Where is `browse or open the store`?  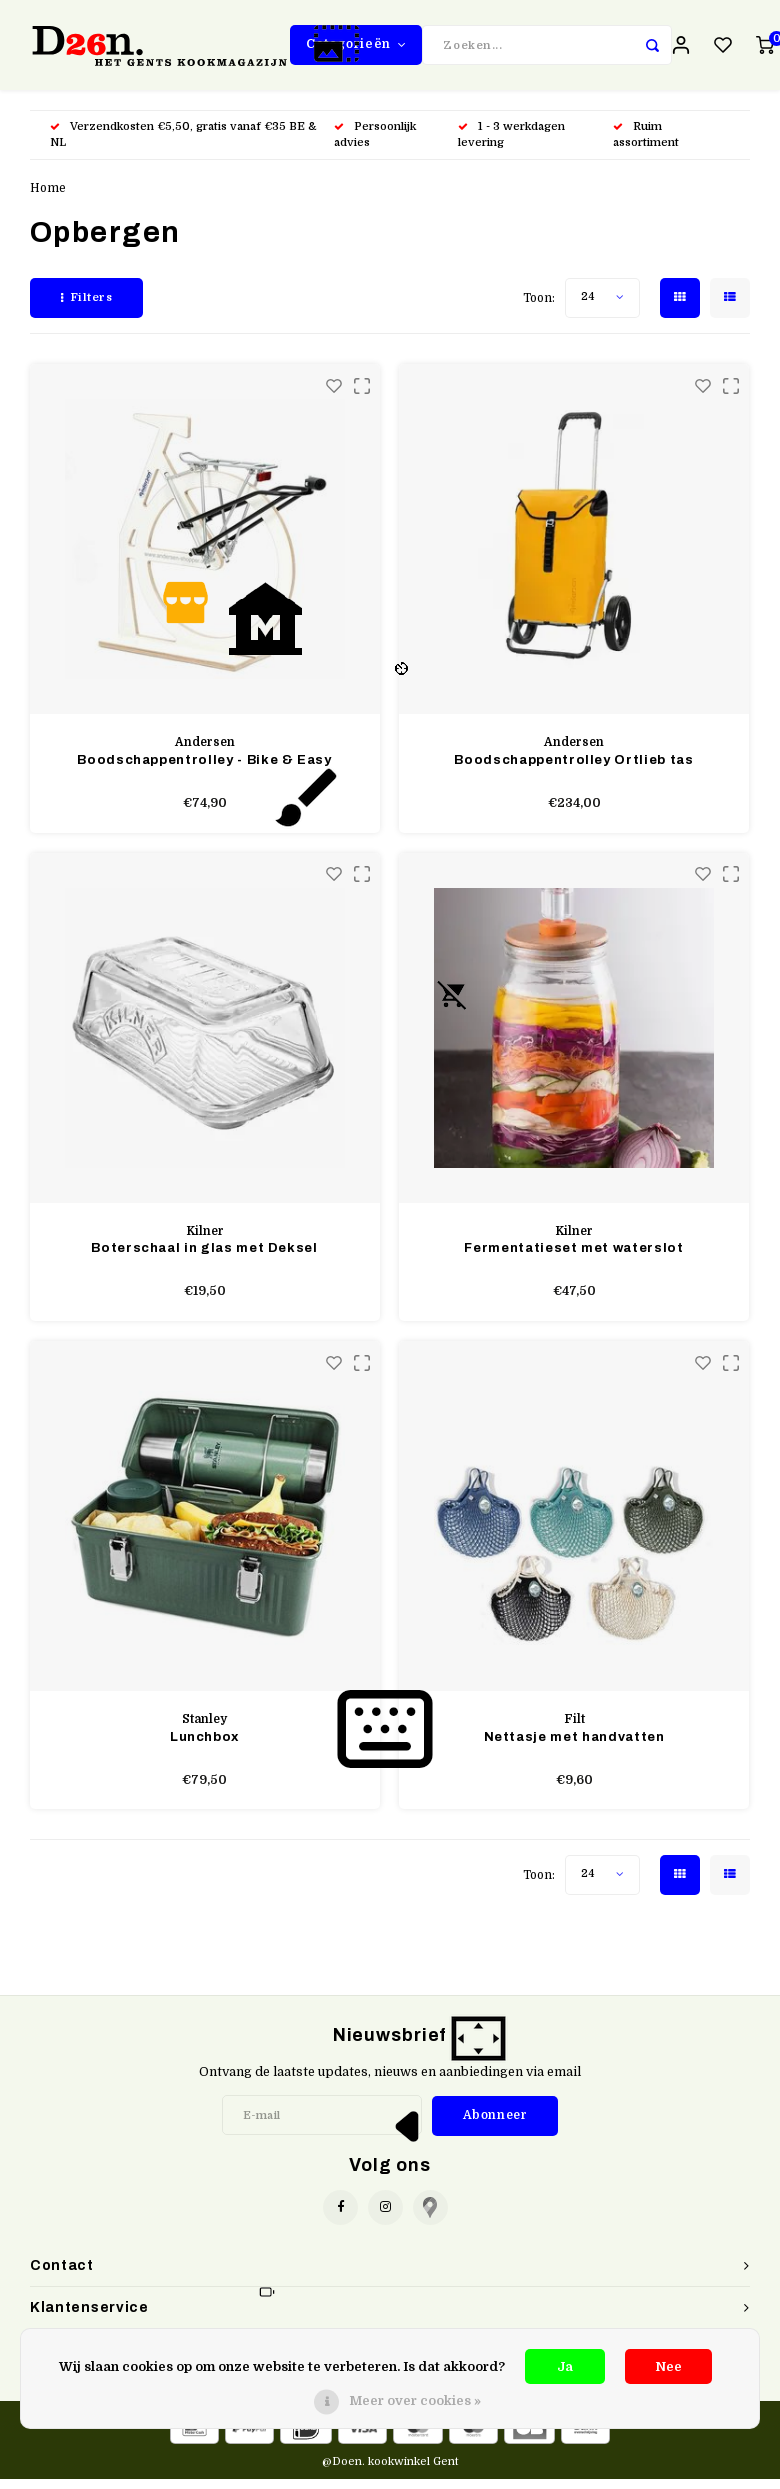
browse or open the store is located at coordinates (185, 602).